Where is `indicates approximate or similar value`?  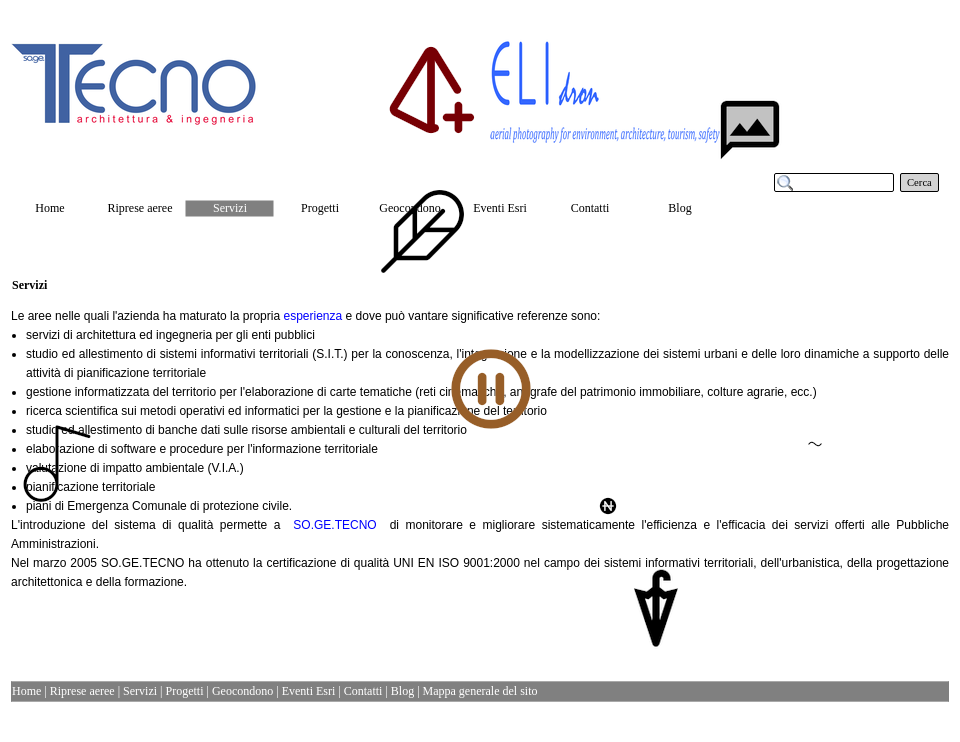 indicates approximate or similar value is located at coordinates (815, 444).